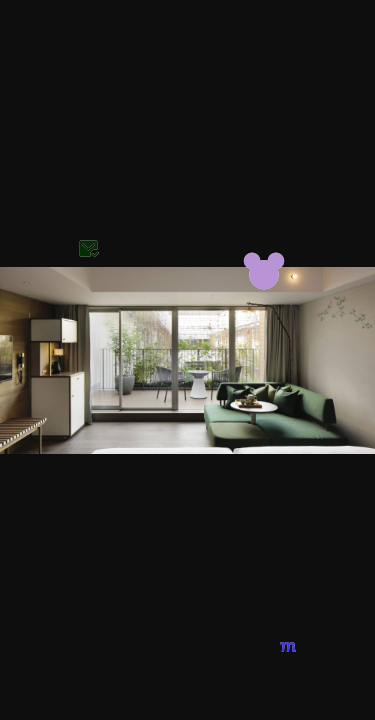 The image size is (375, 720). What do you see at coordinates (288, 647) in the screenshot?
I see `open mojeek search engine` at bounding box center [288, 647].